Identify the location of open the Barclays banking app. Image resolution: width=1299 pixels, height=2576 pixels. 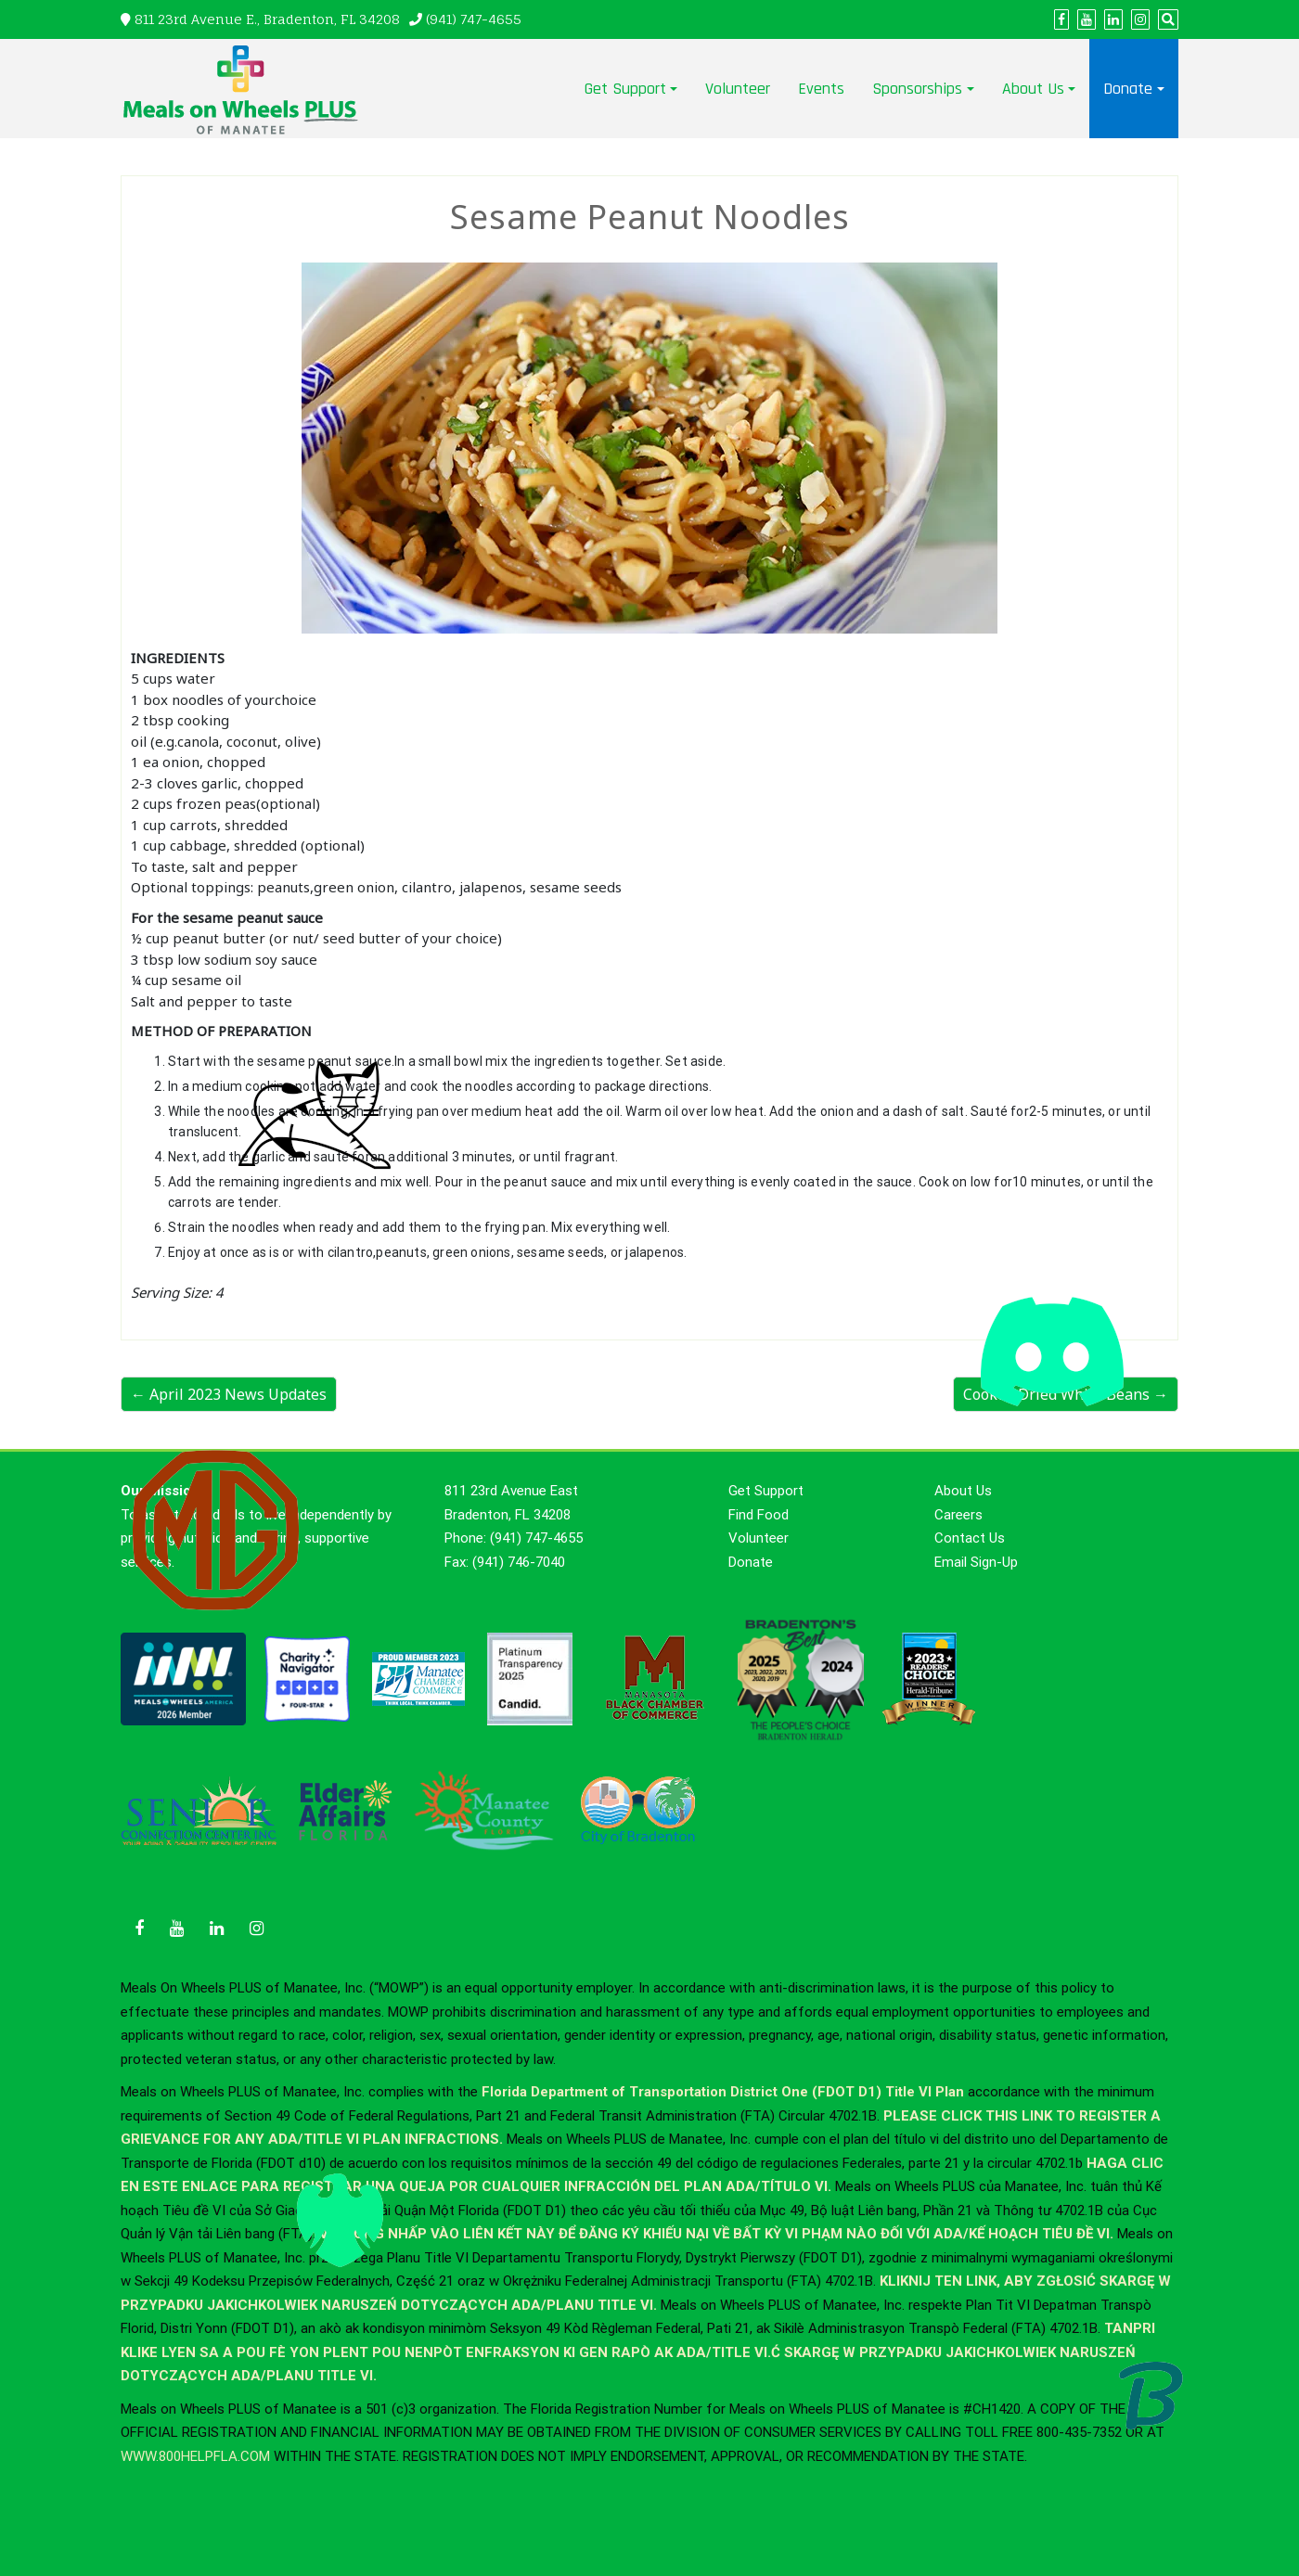
(340, 2220).